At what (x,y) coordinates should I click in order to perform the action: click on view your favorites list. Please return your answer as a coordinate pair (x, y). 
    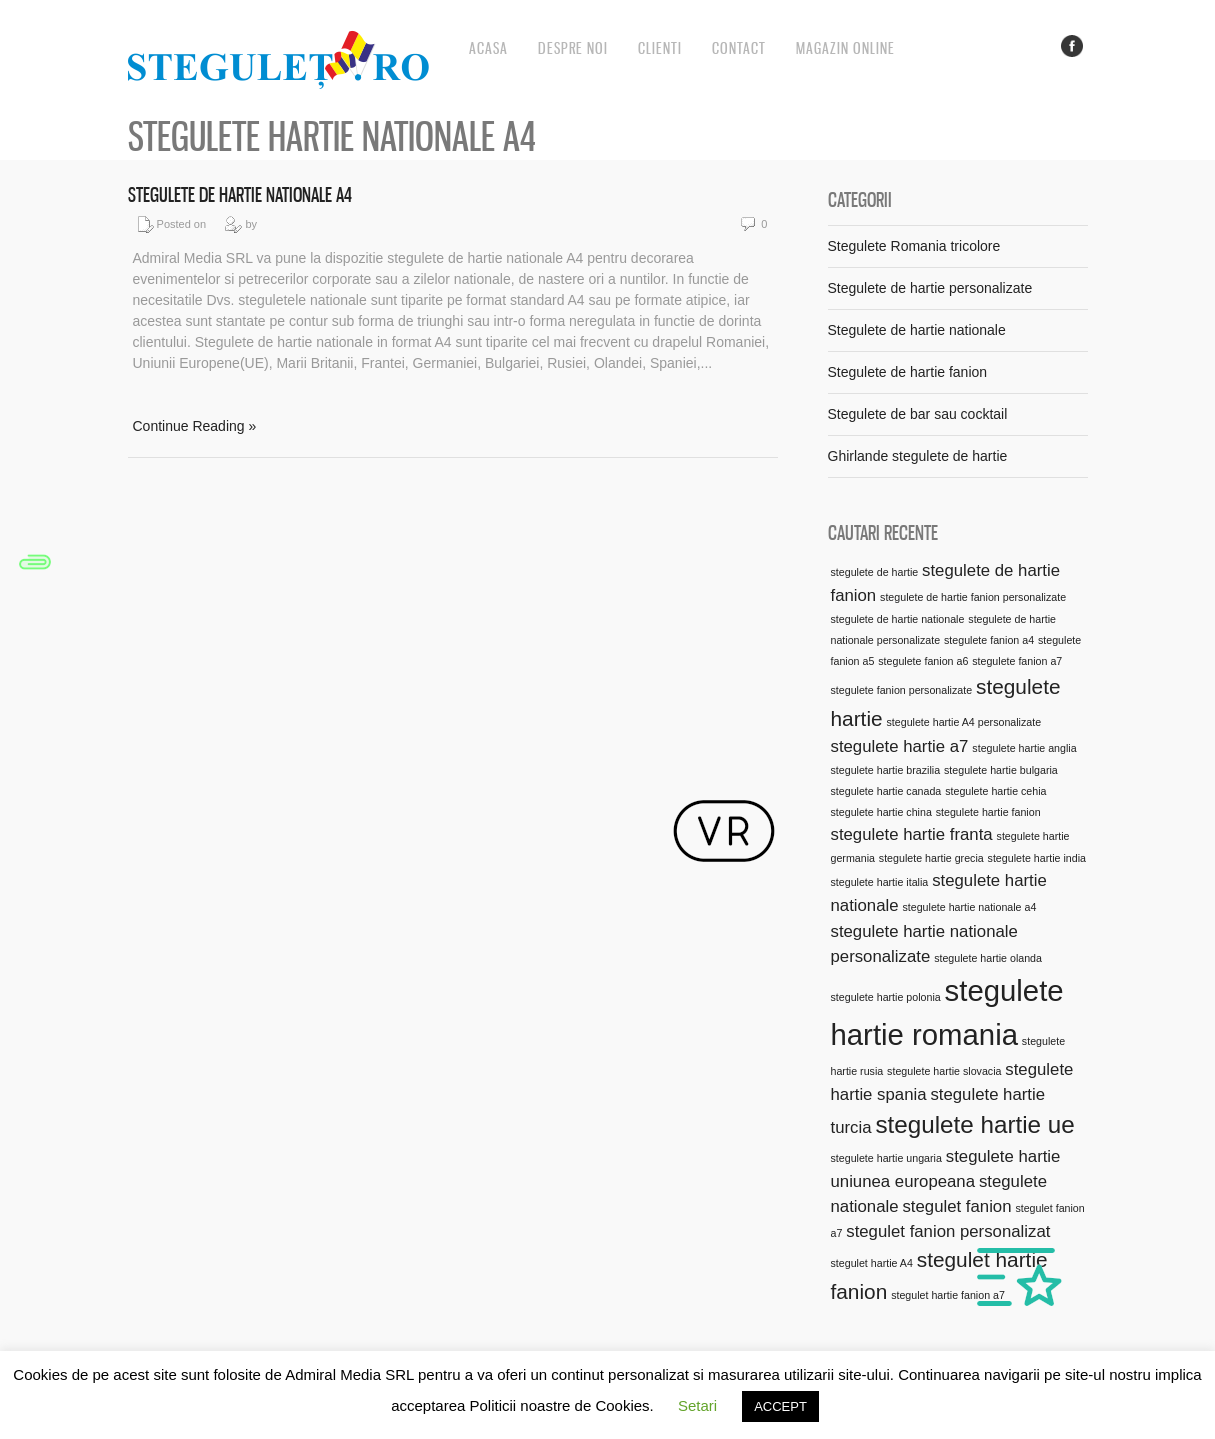
    Looking at the image, I should click on (1016, 1277).